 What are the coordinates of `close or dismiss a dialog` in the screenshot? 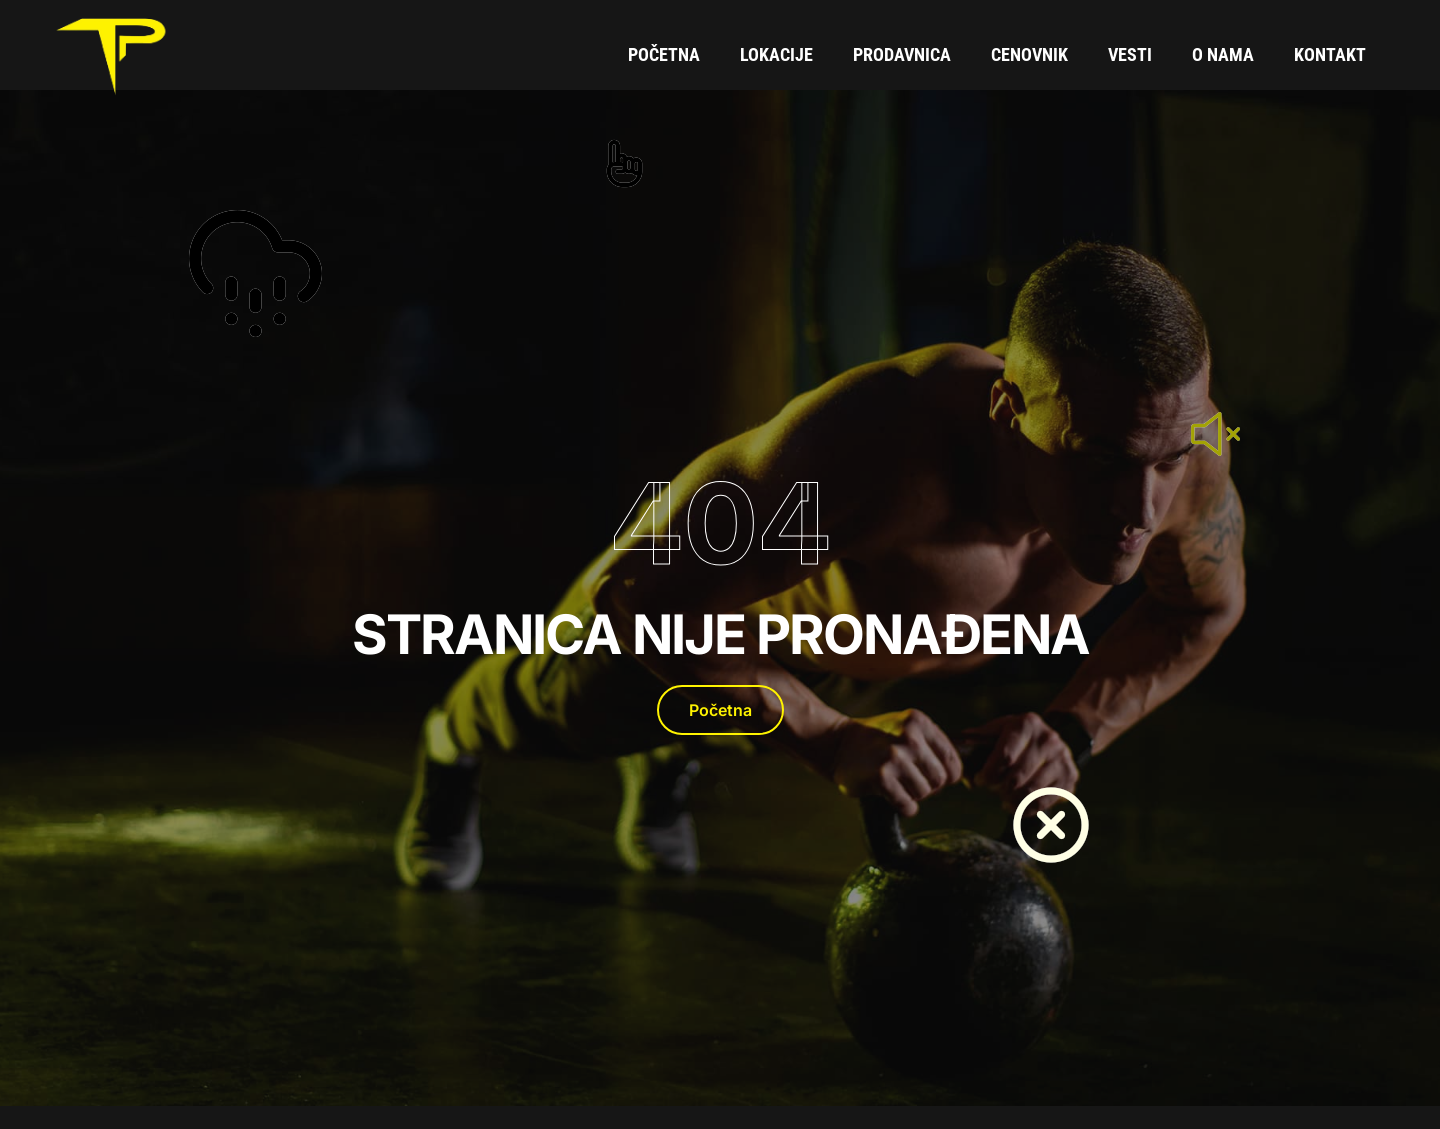 It's located at (1051, 825).